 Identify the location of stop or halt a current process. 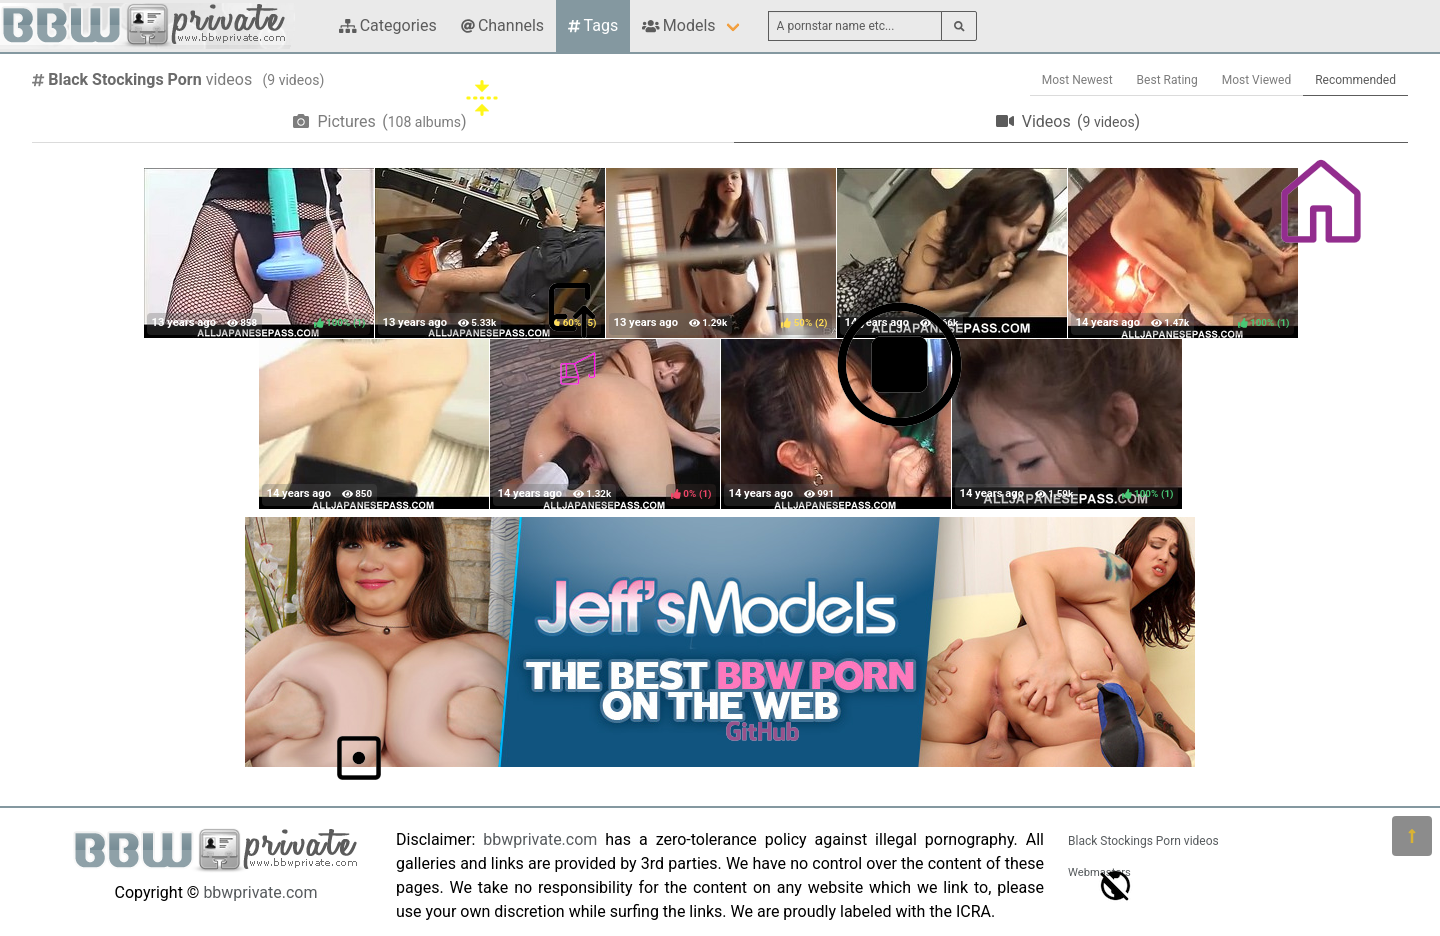
(899, 364).